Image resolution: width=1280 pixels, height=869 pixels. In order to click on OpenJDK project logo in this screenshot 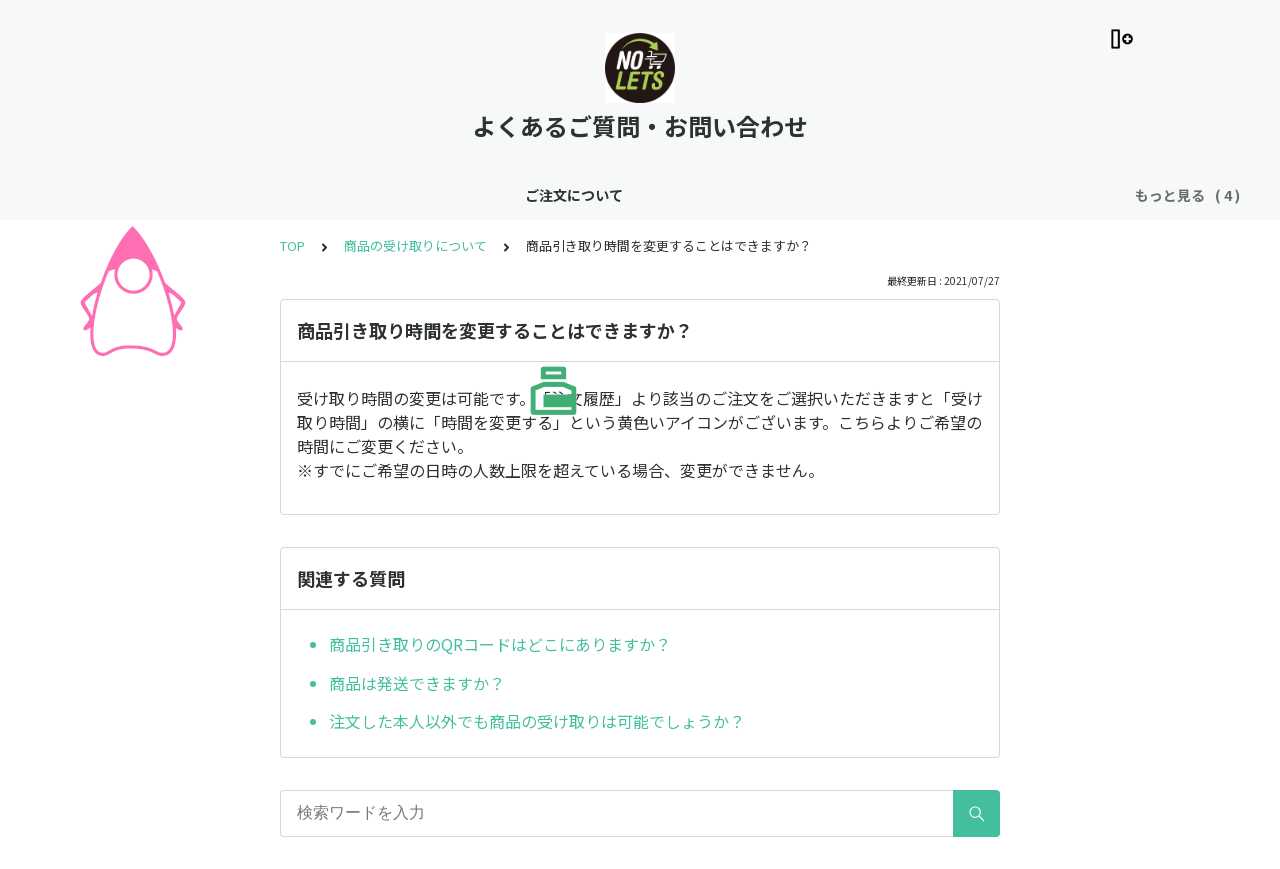, I will do `click(133, 291)`.